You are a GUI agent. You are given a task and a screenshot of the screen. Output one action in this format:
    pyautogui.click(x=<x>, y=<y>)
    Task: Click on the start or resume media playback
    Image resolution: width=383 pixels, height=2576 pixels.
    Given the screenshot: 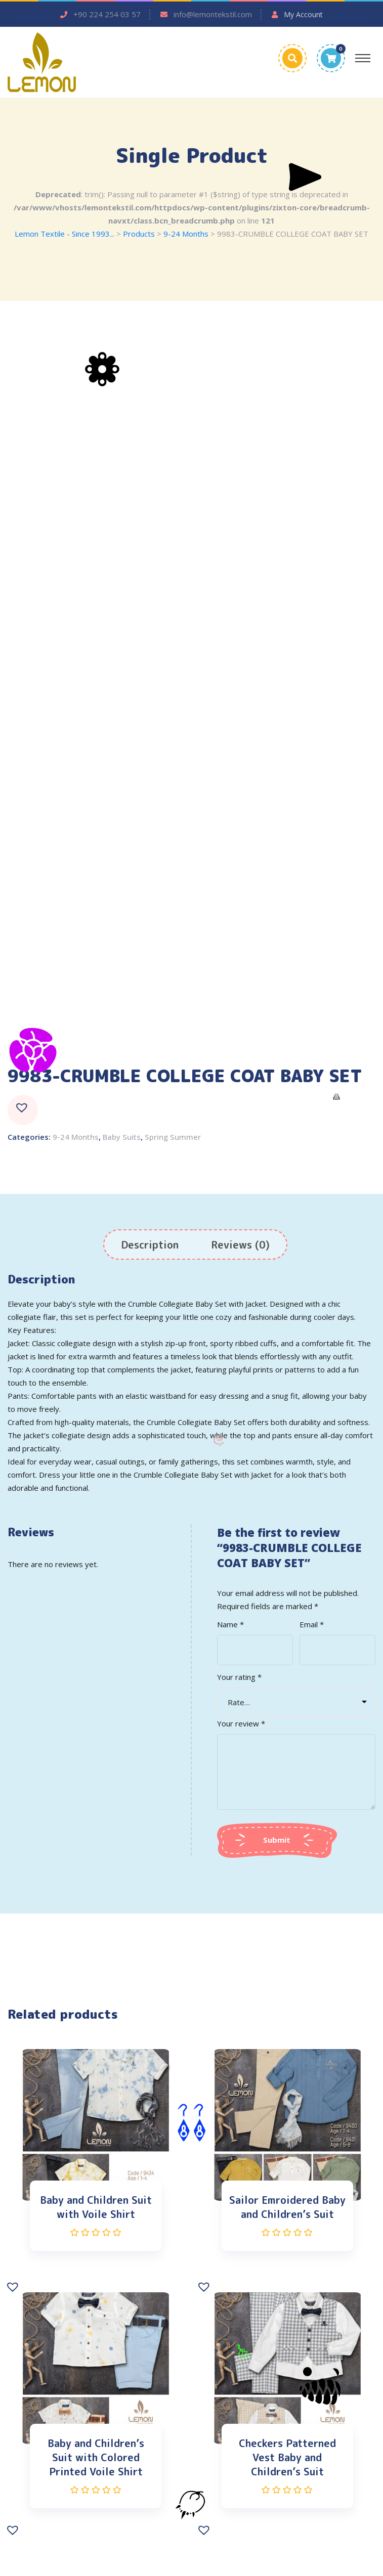 What is the action you would take?
    pyautogui.click(x=305, y=177)
    